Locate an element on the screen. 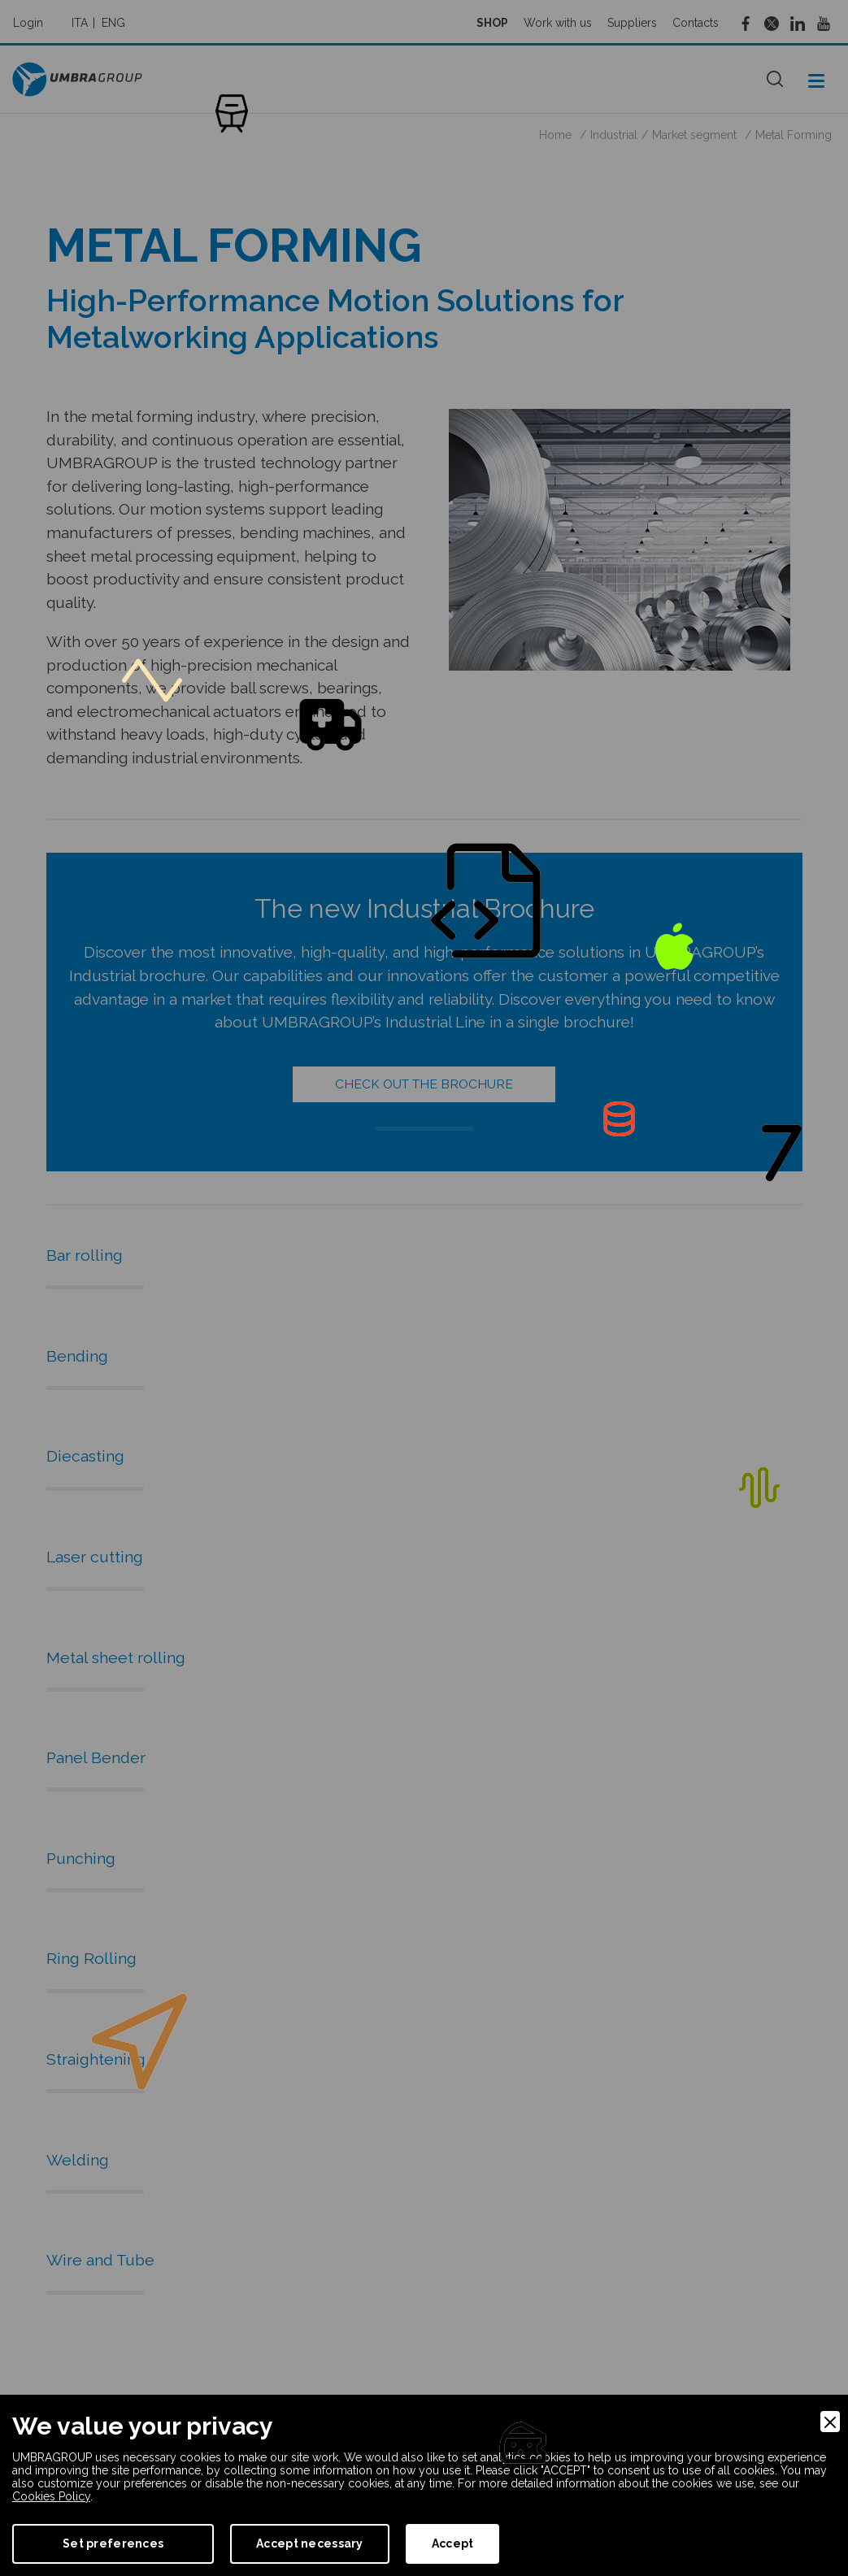  toggle triangle waveform in audio synthesizer is located at coordinates (152, 680).